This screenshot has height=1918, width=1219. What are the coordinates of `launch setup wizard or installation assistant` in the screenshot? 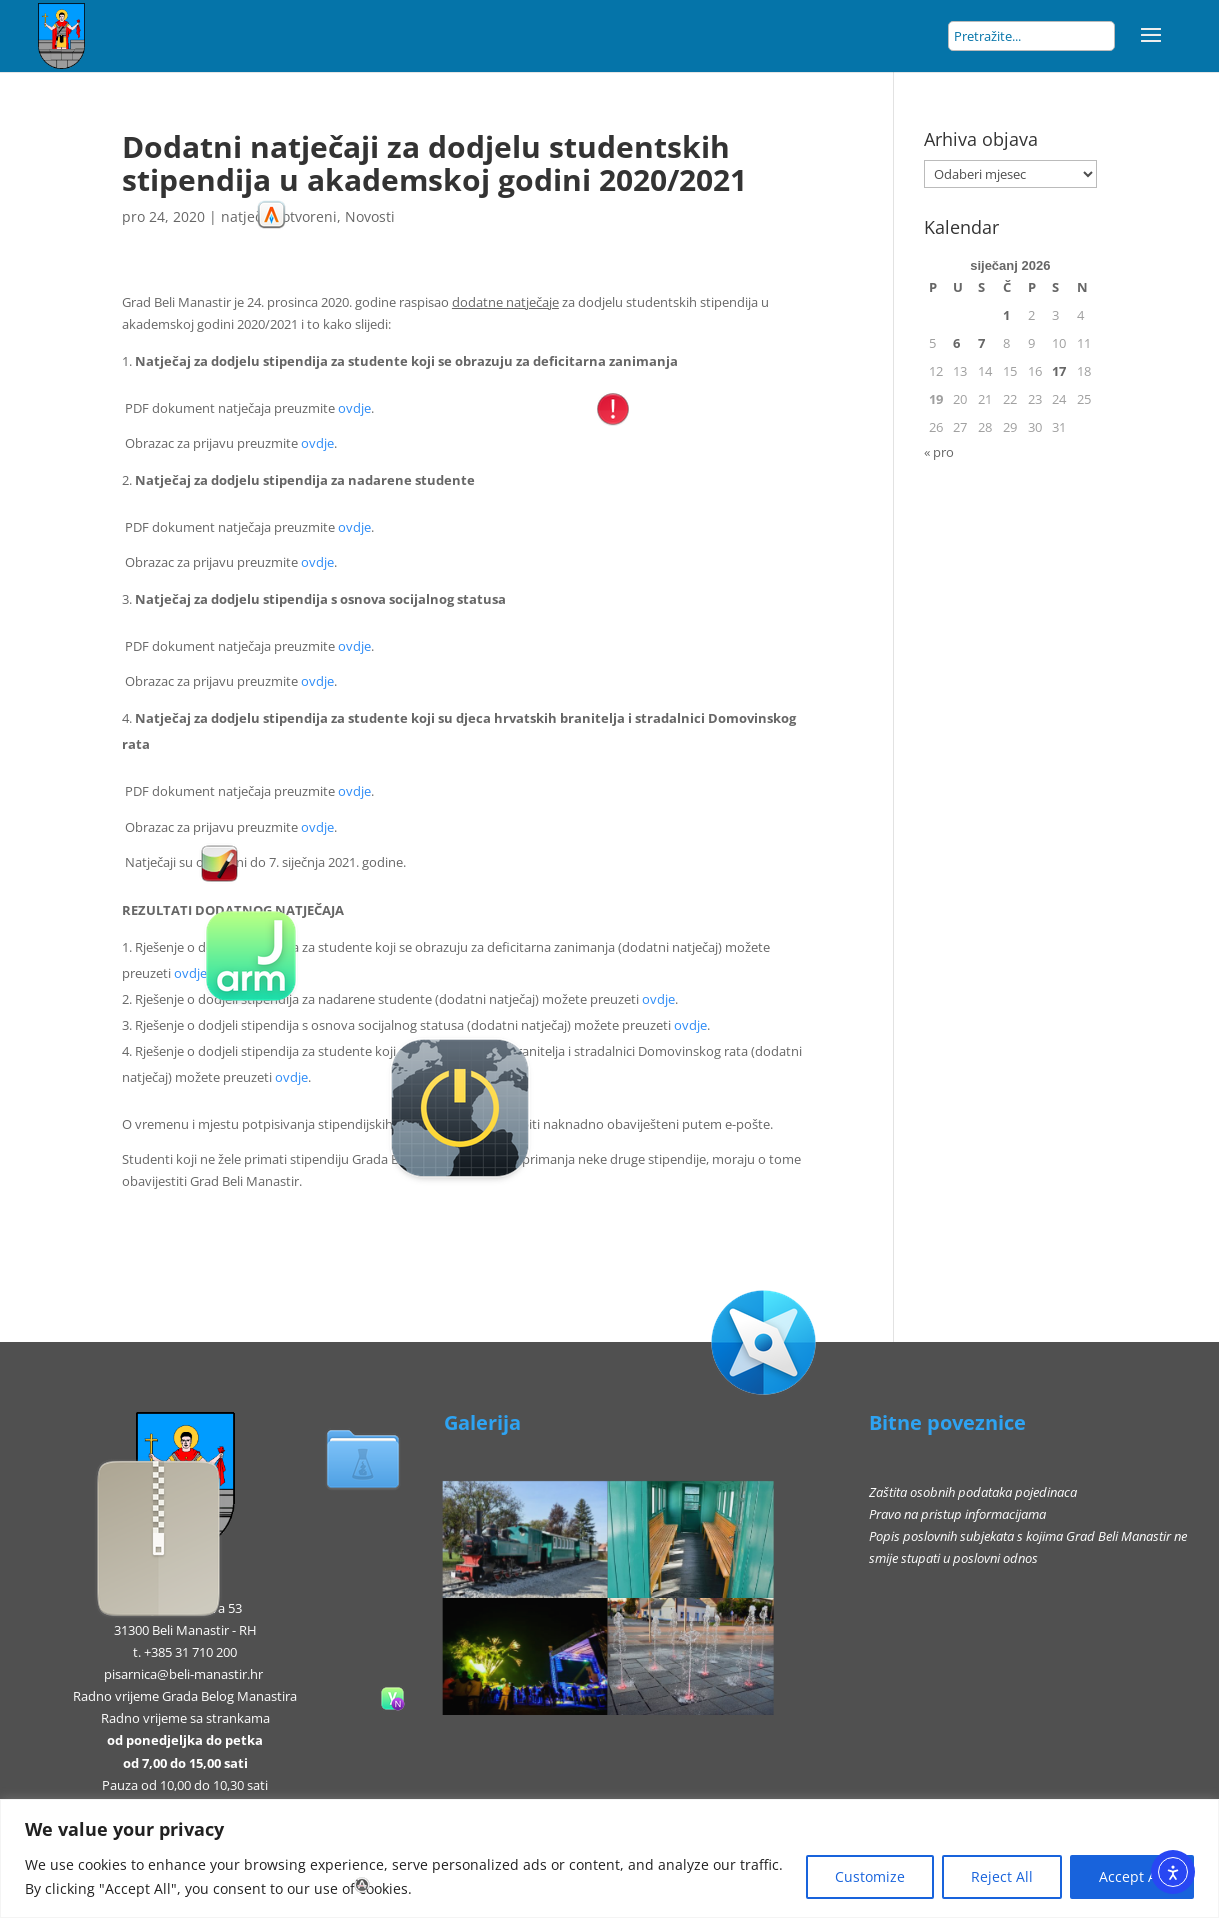 It's located at (763, 1342).